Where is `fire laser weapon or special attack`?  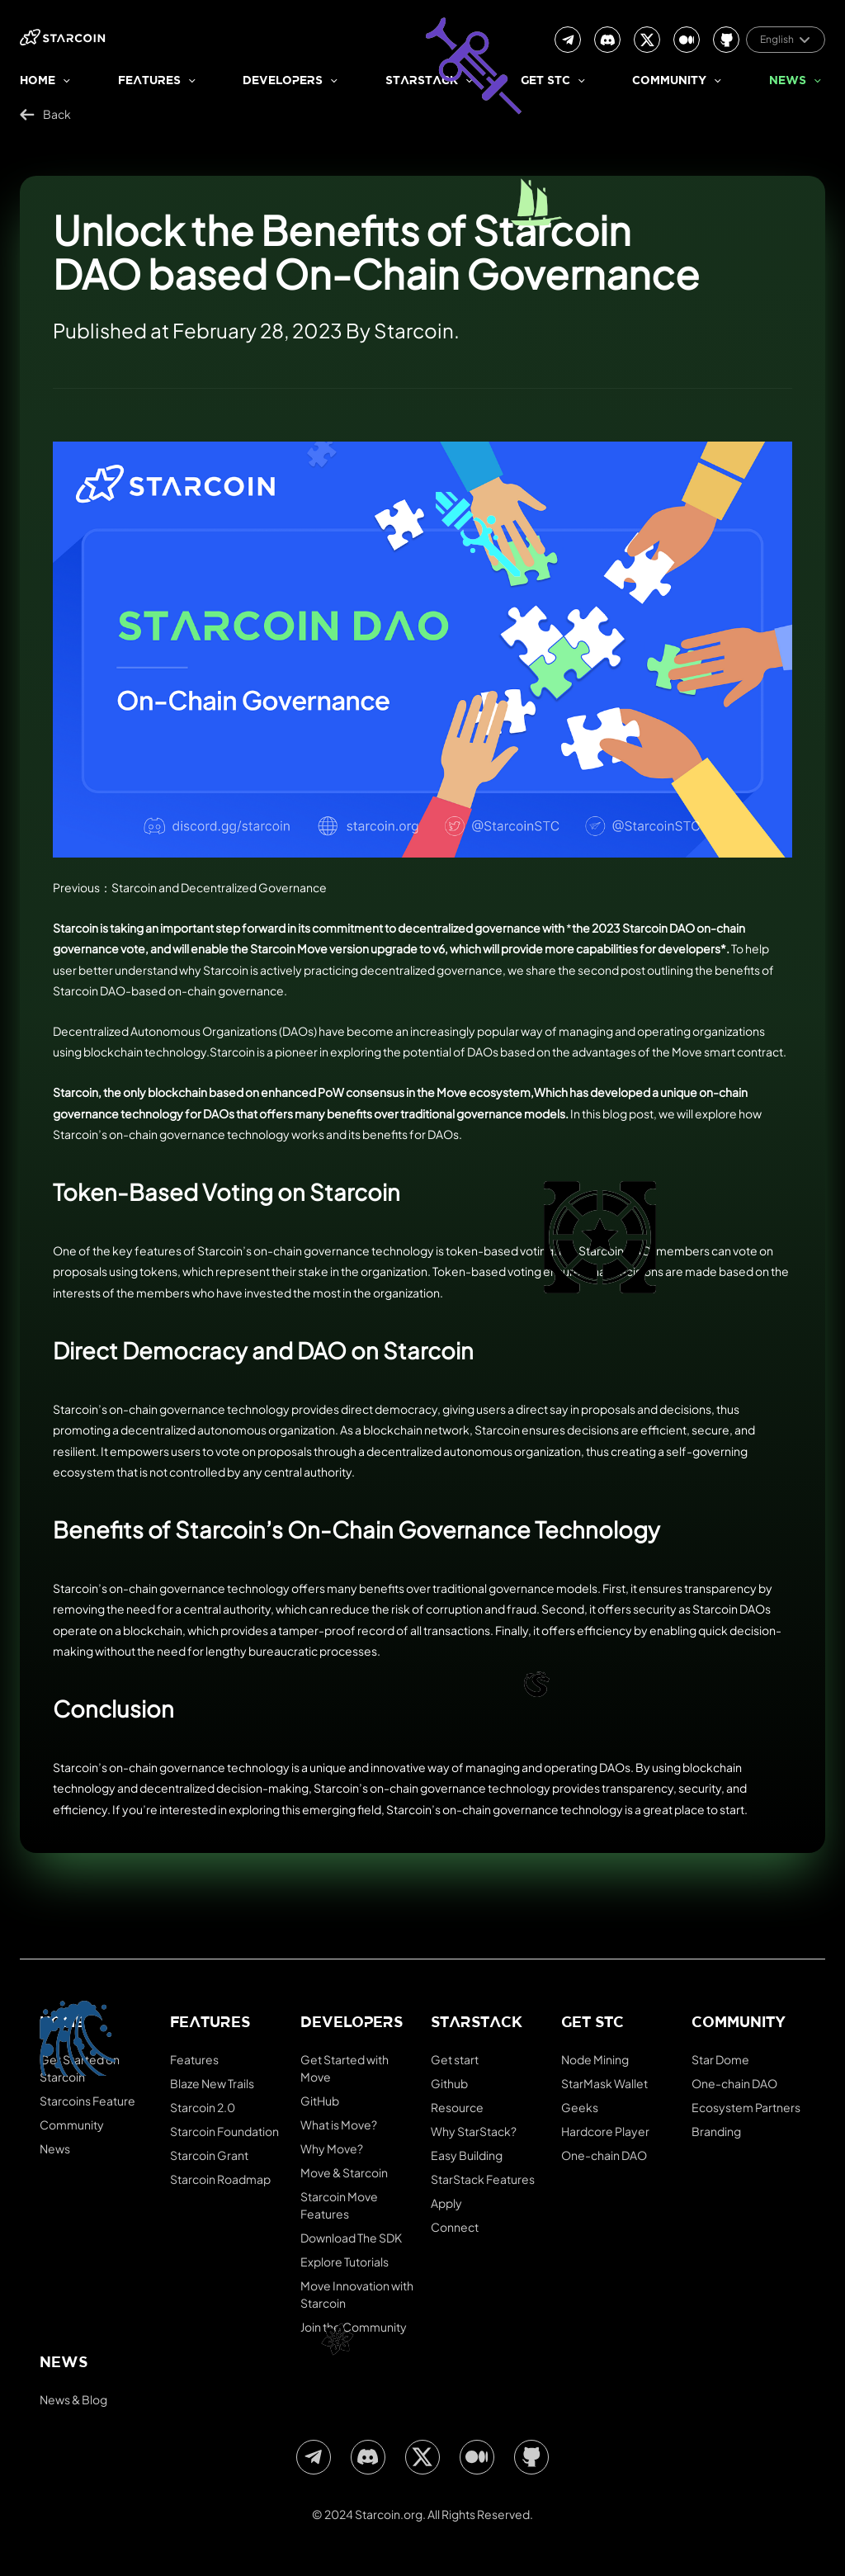 fire laser weapon or special attack is located at coordinates (478, 534).